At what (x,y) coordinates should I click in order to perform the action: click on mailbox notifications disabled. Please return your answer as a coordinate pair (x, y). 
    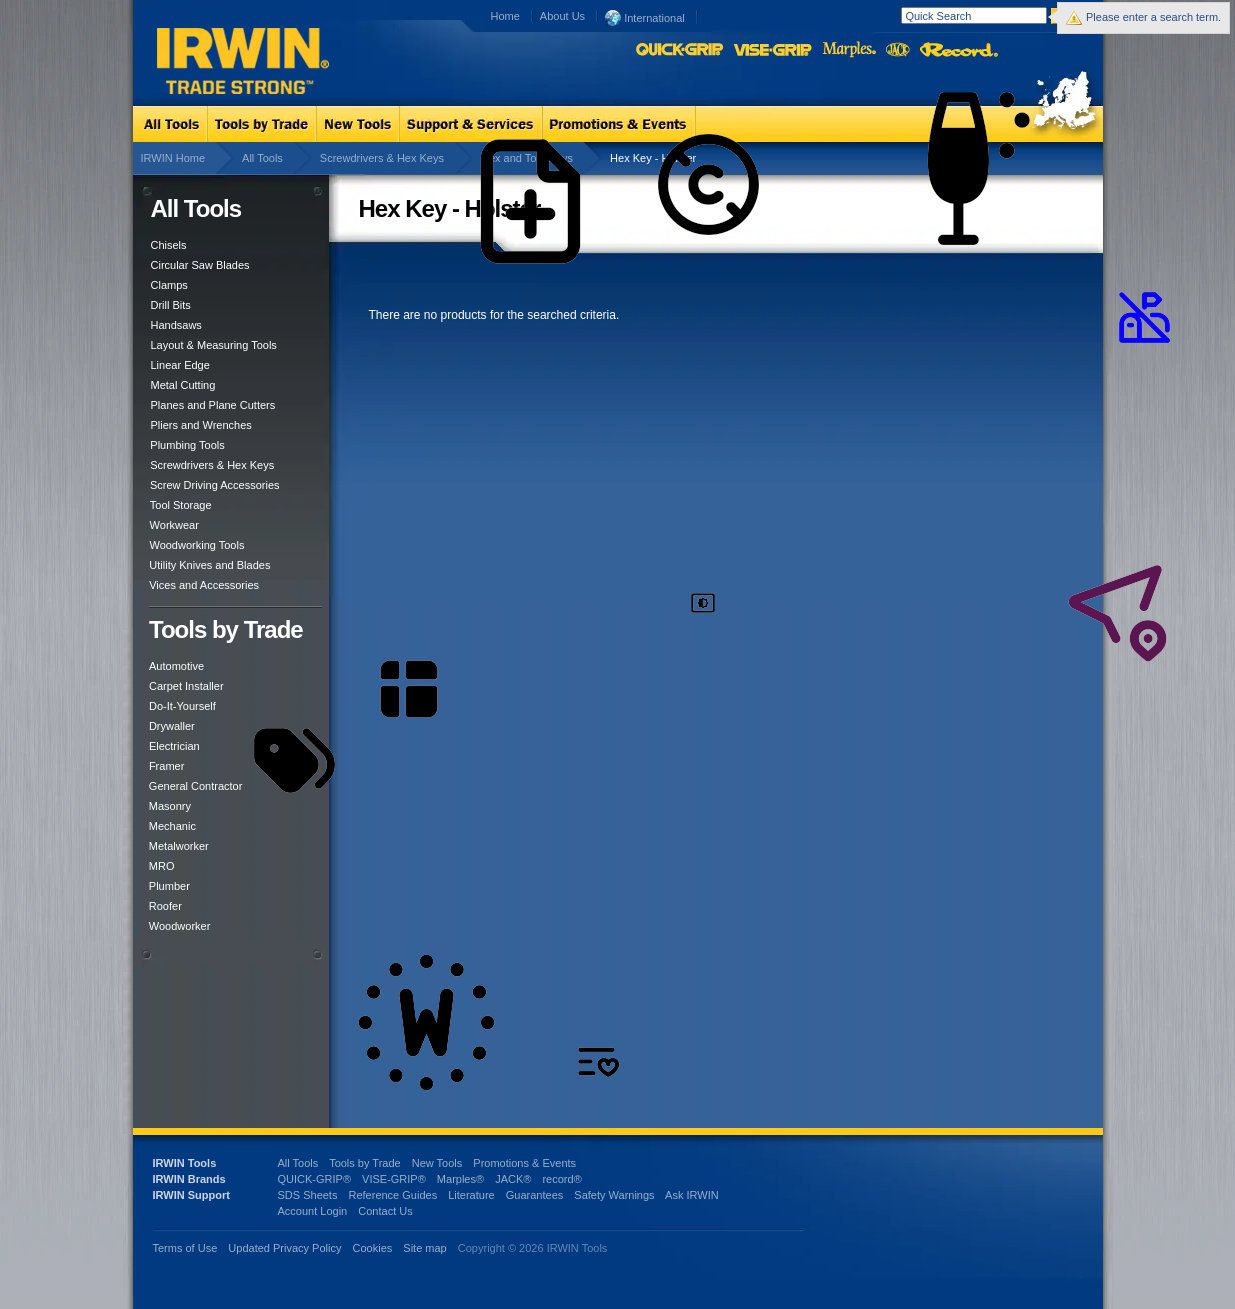
    Looking at the image, I should click on (1144, 317).